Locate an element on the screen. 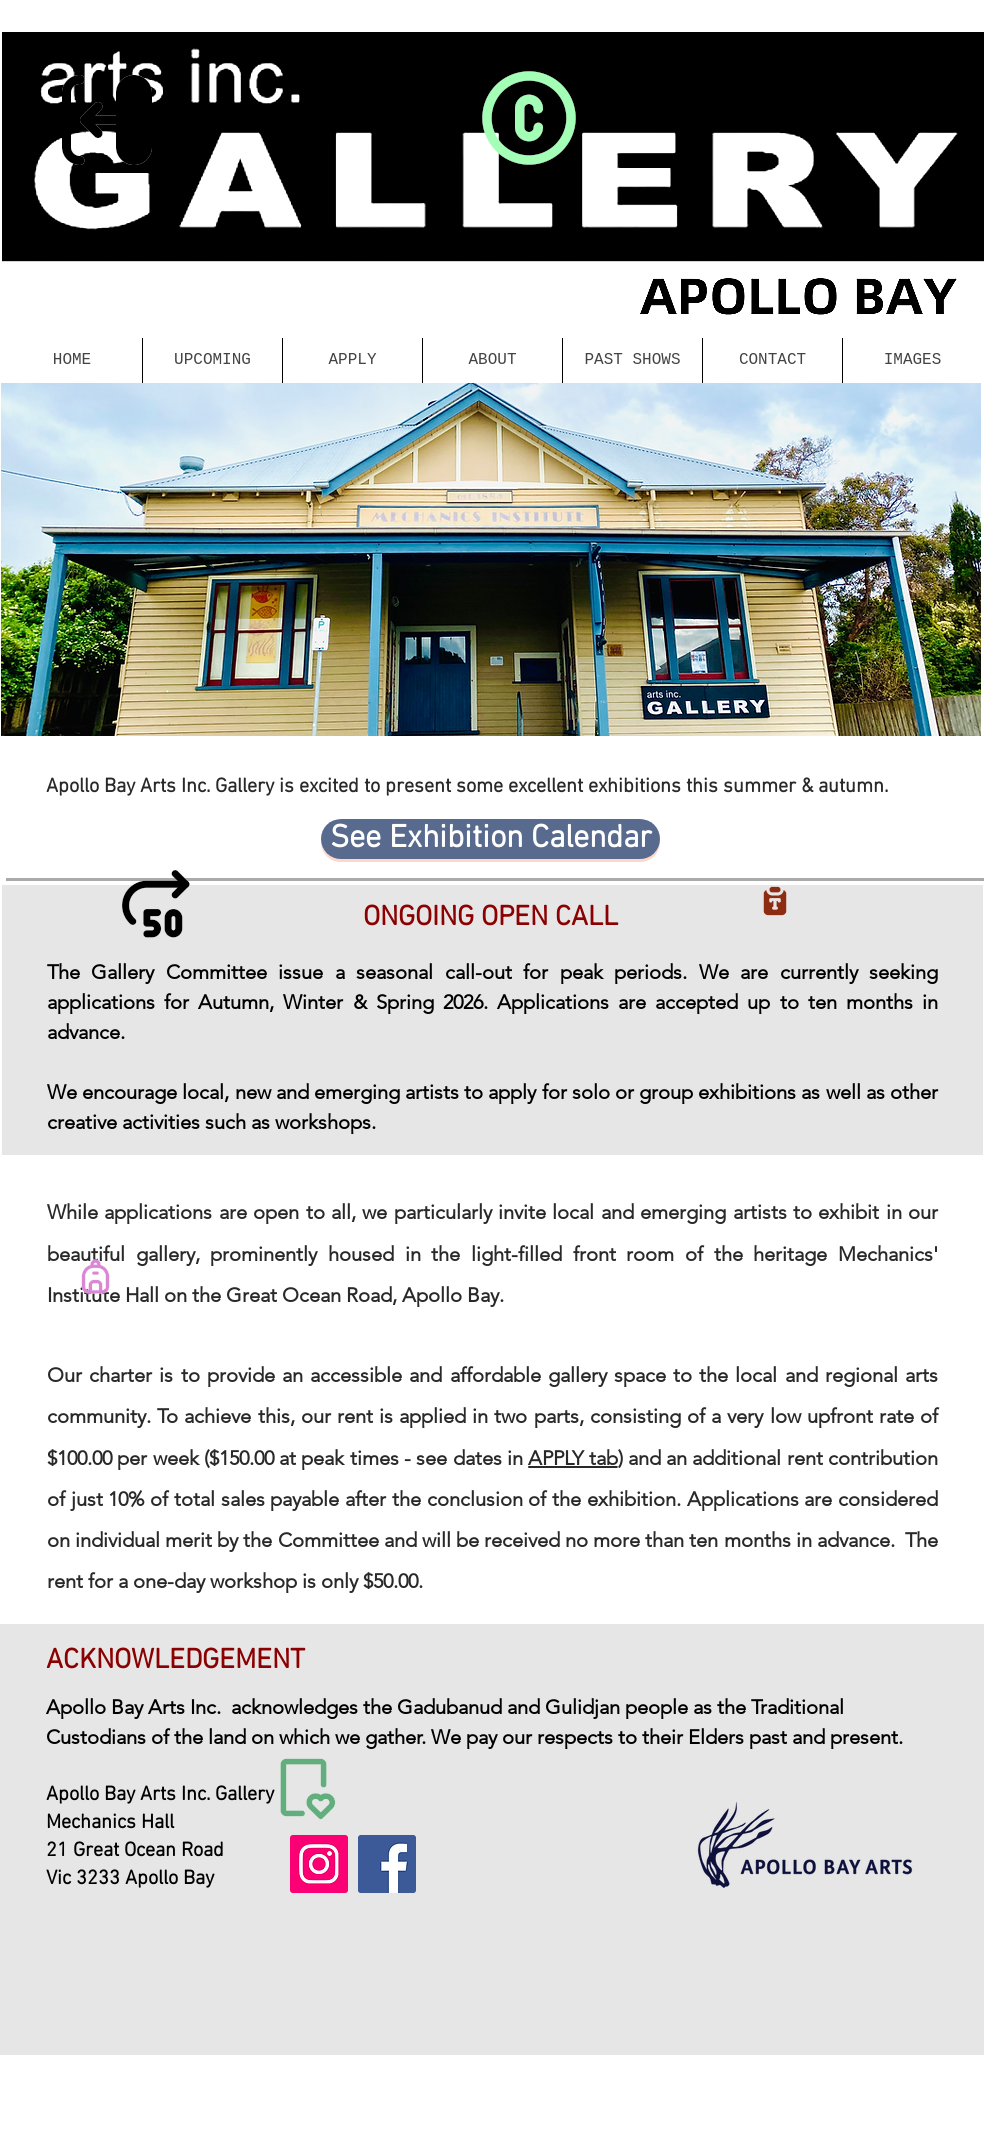 The width and height of the screenshot is (984, 2142). skip forward 50 seconds is located at coordinates (157, 905).